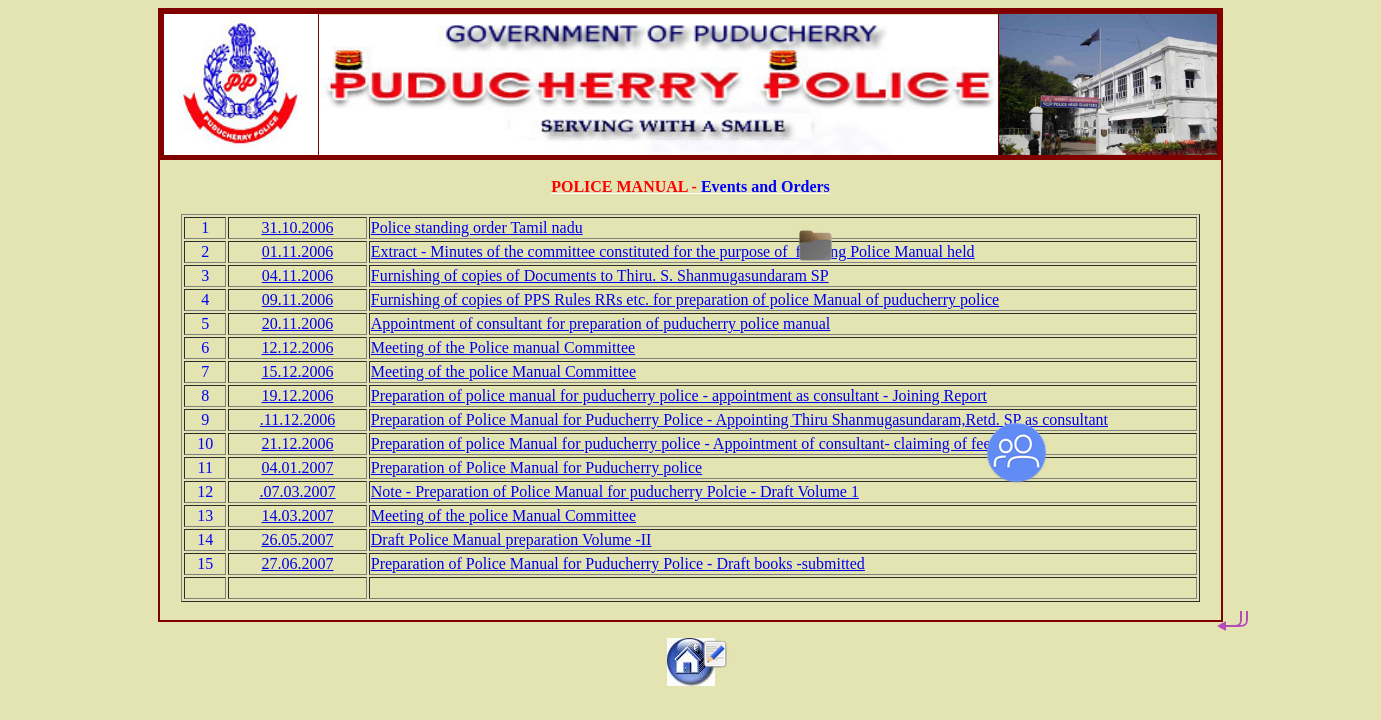 This screenshot has width=1381, height=720. Describe the element at coordinates (1232, 619) in the screenshot. I see `reply to all recipients of an email` at that location.